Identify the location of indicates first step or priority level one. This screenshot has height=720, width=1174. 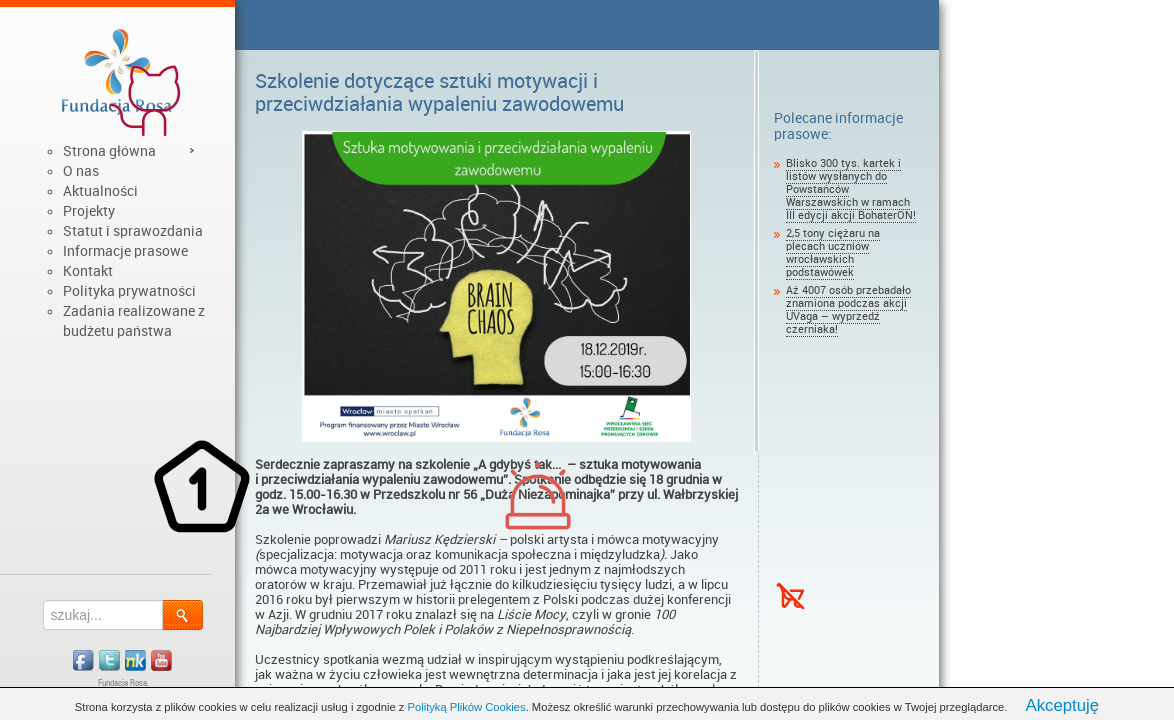
(202, 489).